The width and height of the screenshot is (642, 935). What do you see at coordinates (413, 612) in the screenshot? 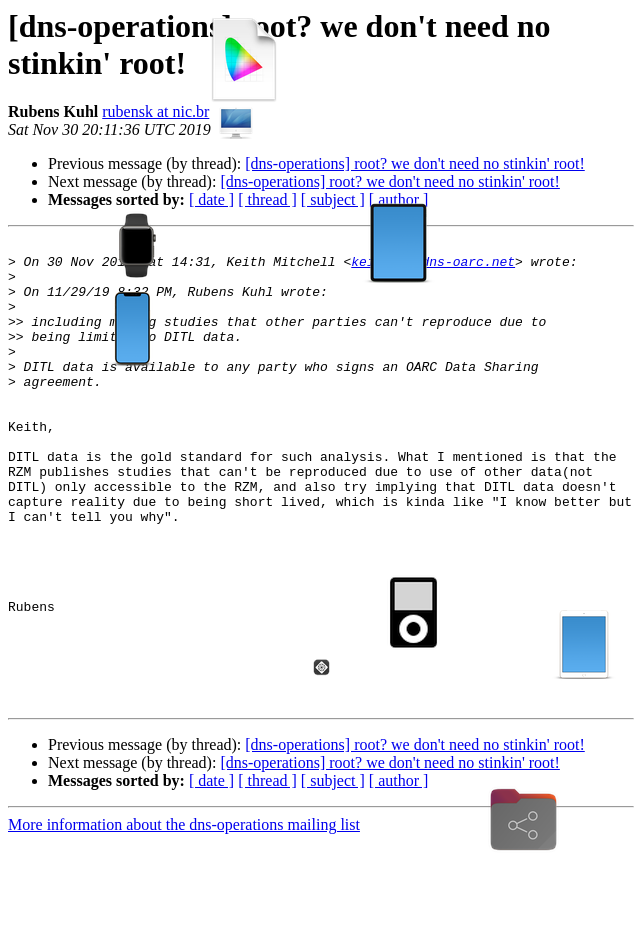
I see `access connected iPod Classic device` at bounding box center [413, 612].